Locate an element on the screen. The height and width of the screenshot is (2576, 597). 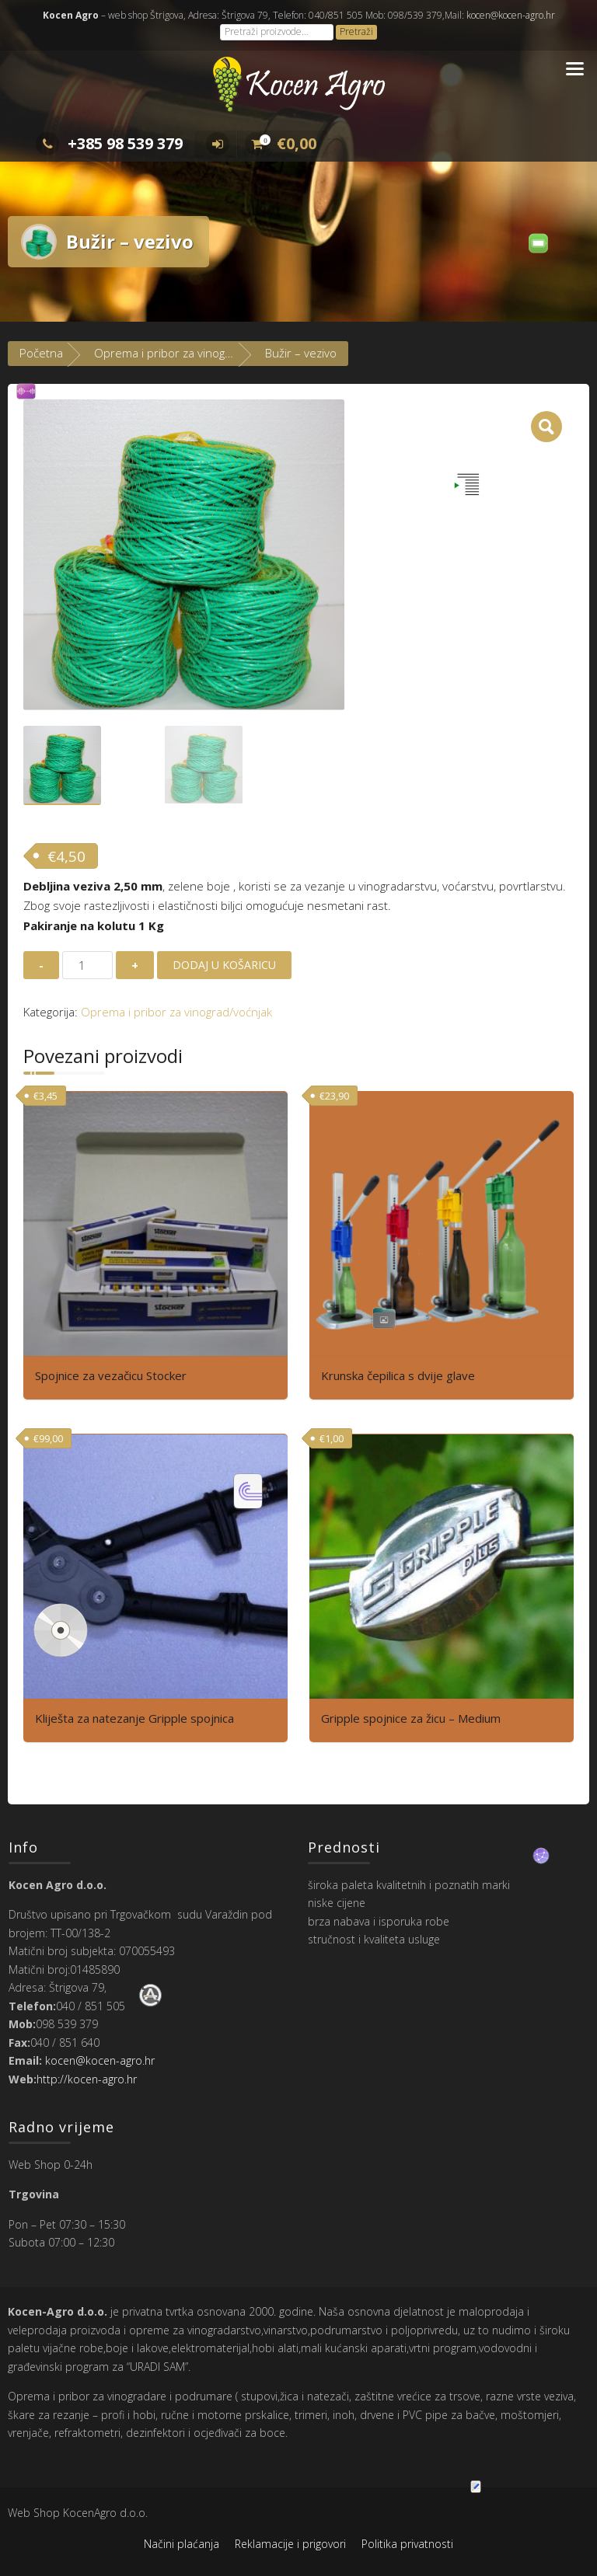
open your pictures folder is located at coordinates (384, 1318).